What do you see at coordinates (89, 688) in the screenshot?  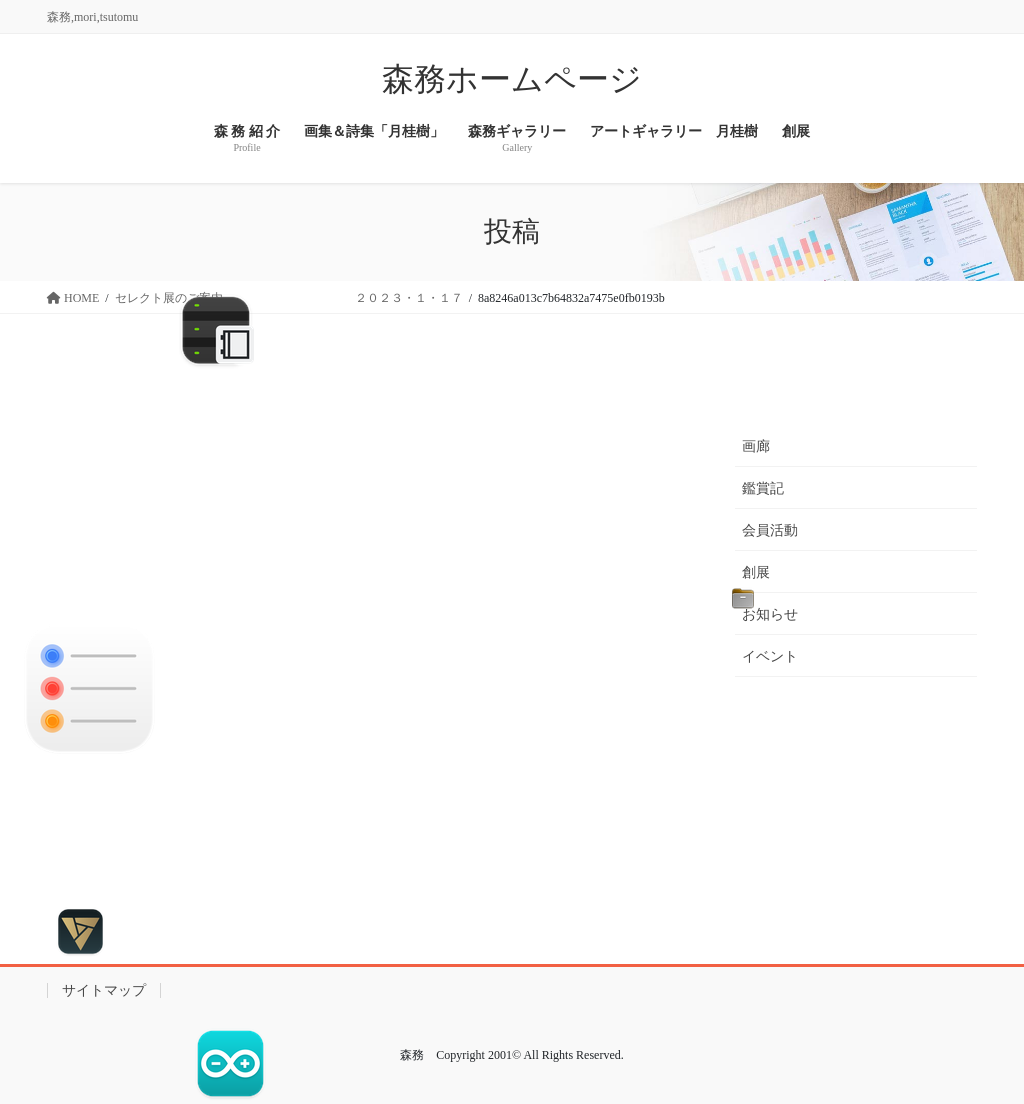 I see `open gnome to-do app` at bounding box center [89, 688].